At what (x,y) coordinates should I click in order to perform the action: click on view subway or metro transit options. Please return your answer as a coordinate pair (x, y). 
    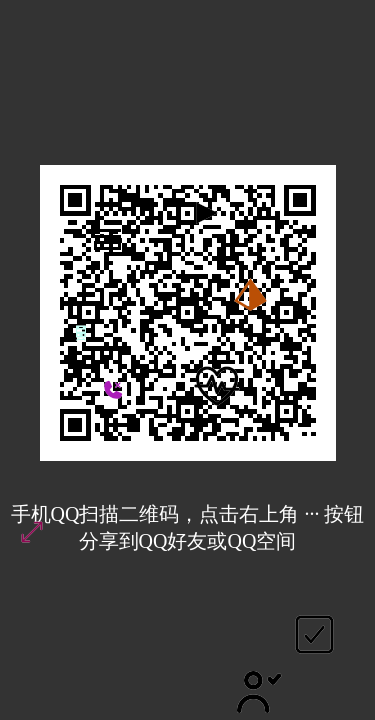
    Looking at the image, I should click on (81, 333).